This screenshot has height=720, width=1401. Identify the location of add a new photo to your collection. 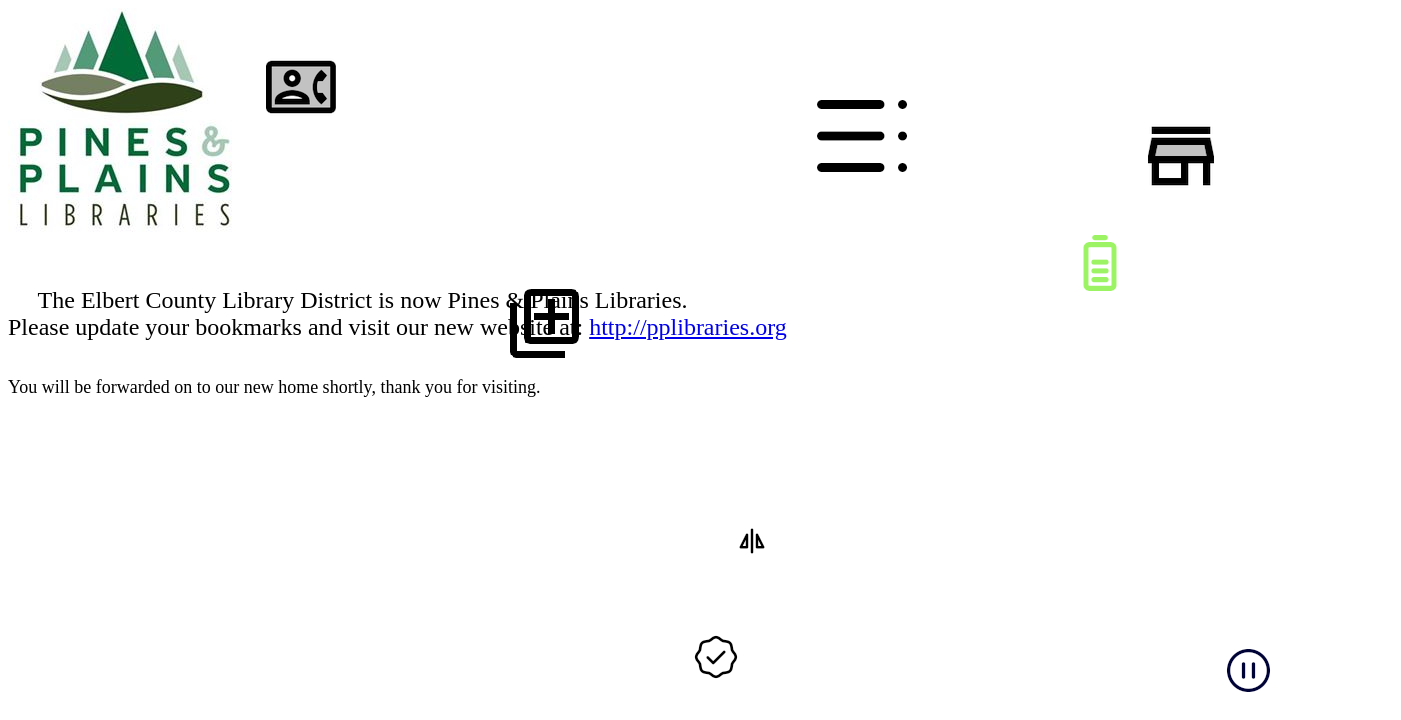
(544, 323).